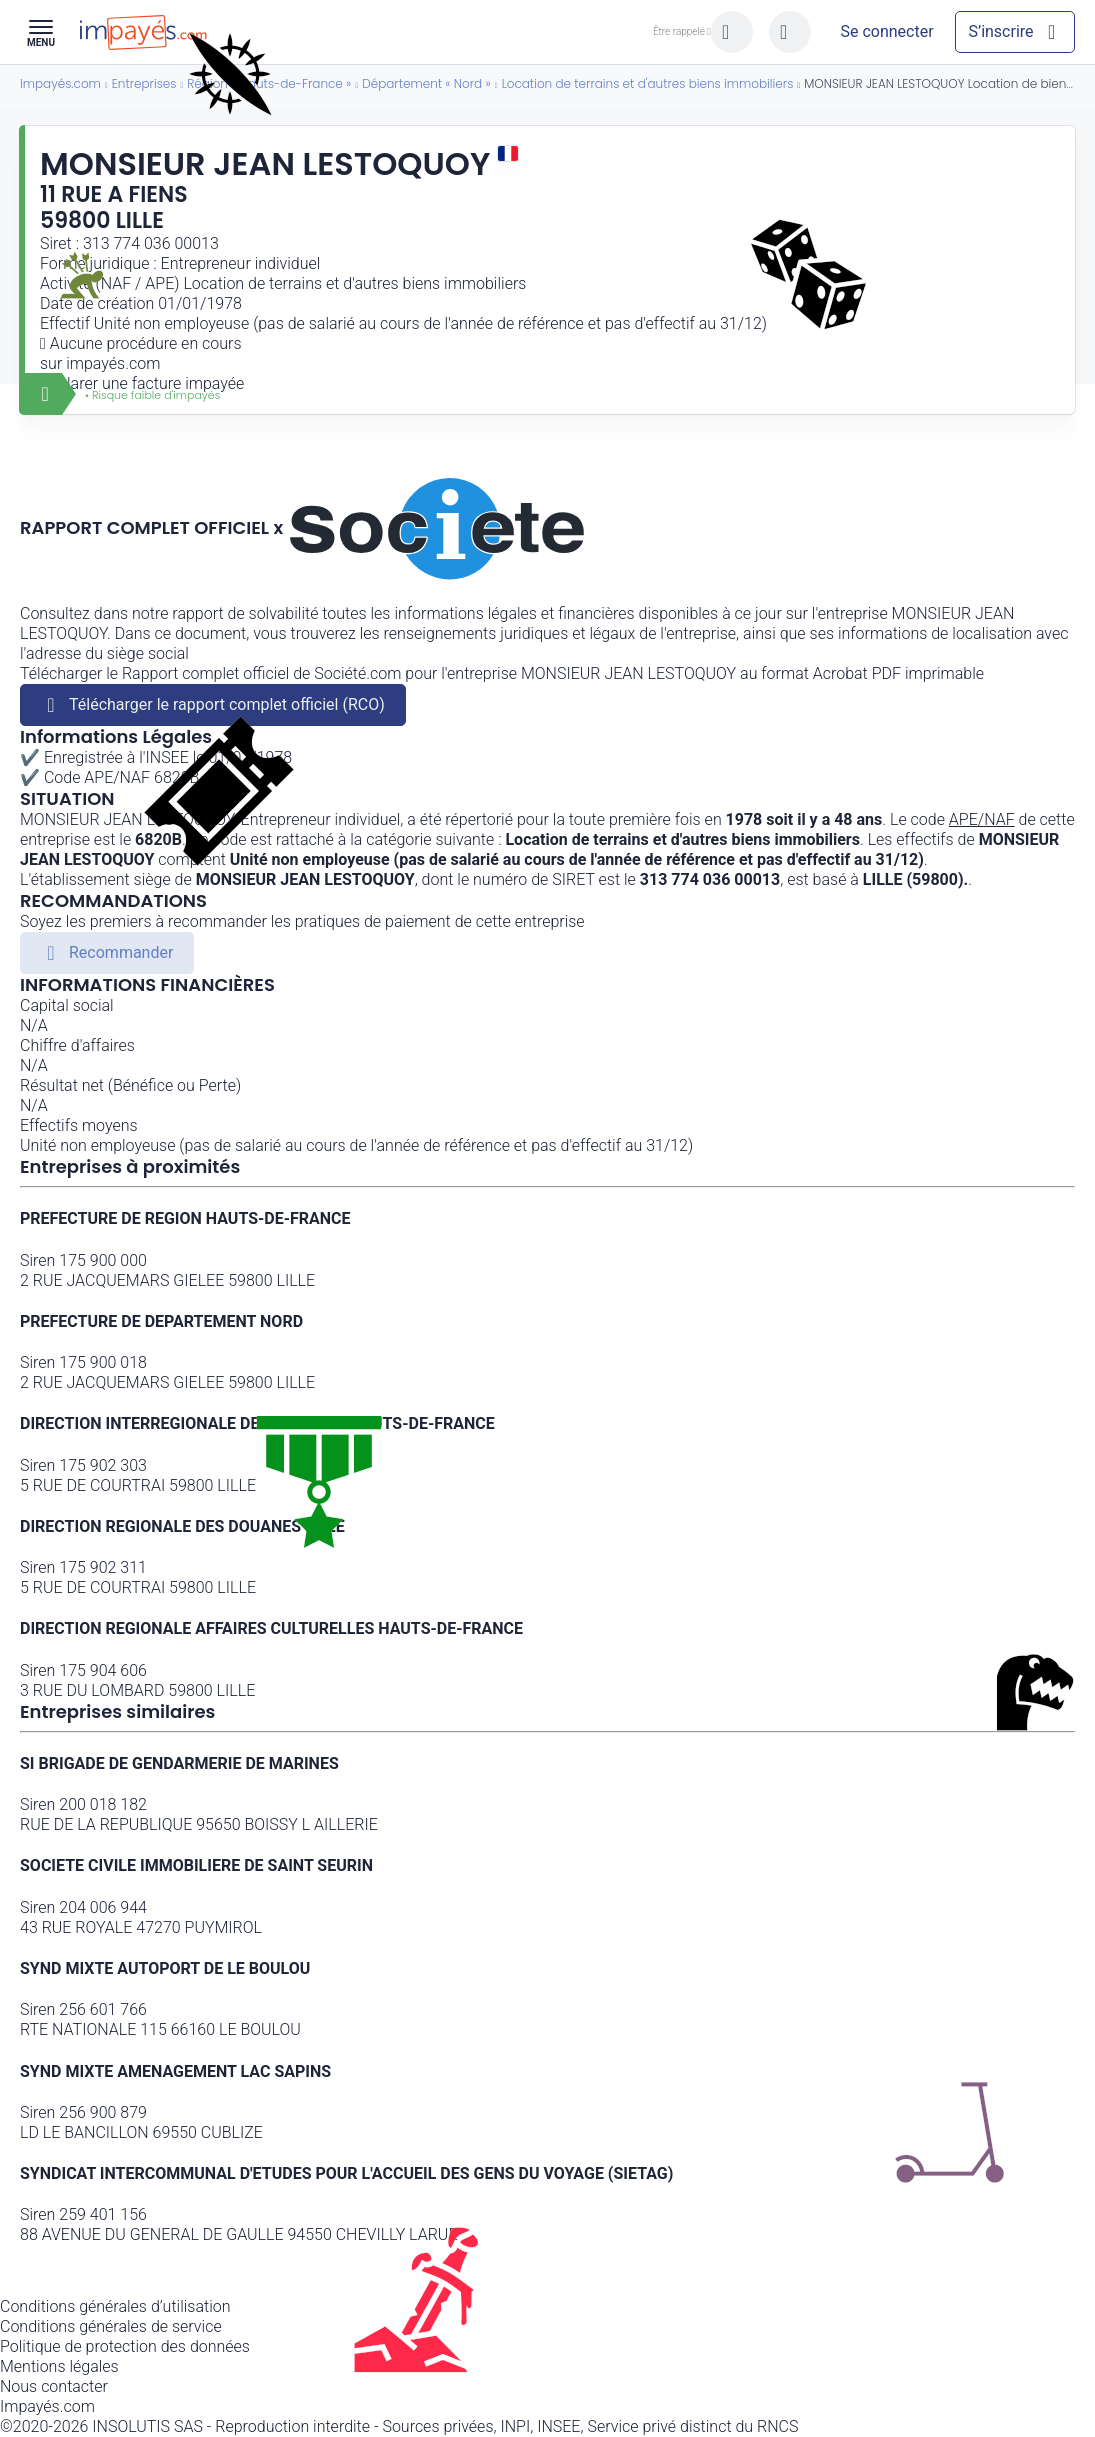 The image size is (1095, 2437). What do you see at coordinates (949, 2132) in the screenshot?
I see `select kick scooter as transportation mode` at bounding box center [949, 2132].